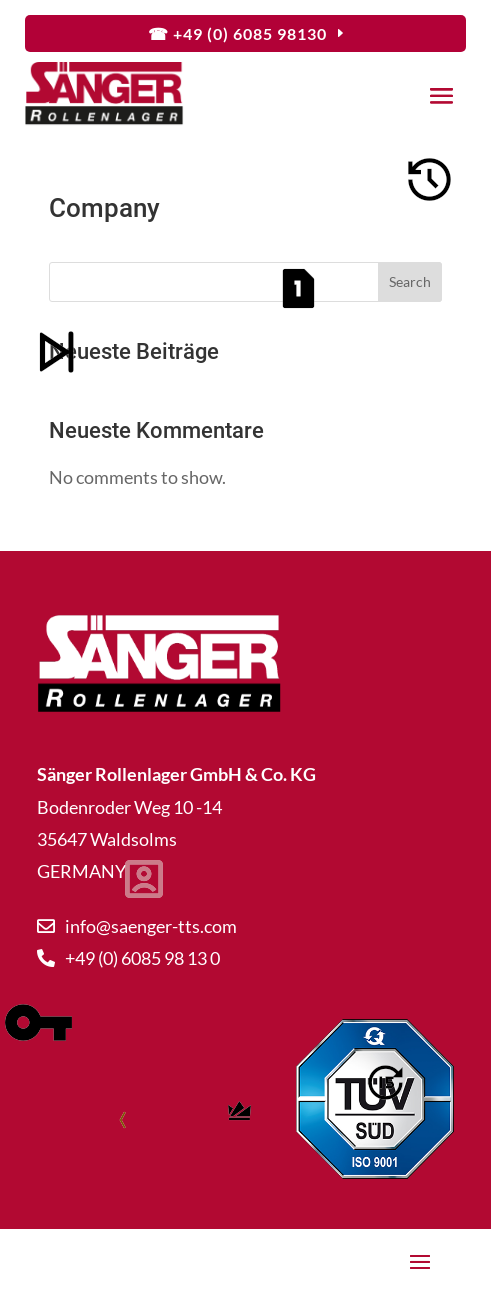 The height and width of the screenshot is (1306, 491). I want to click on view account profile, so click(144, 879).